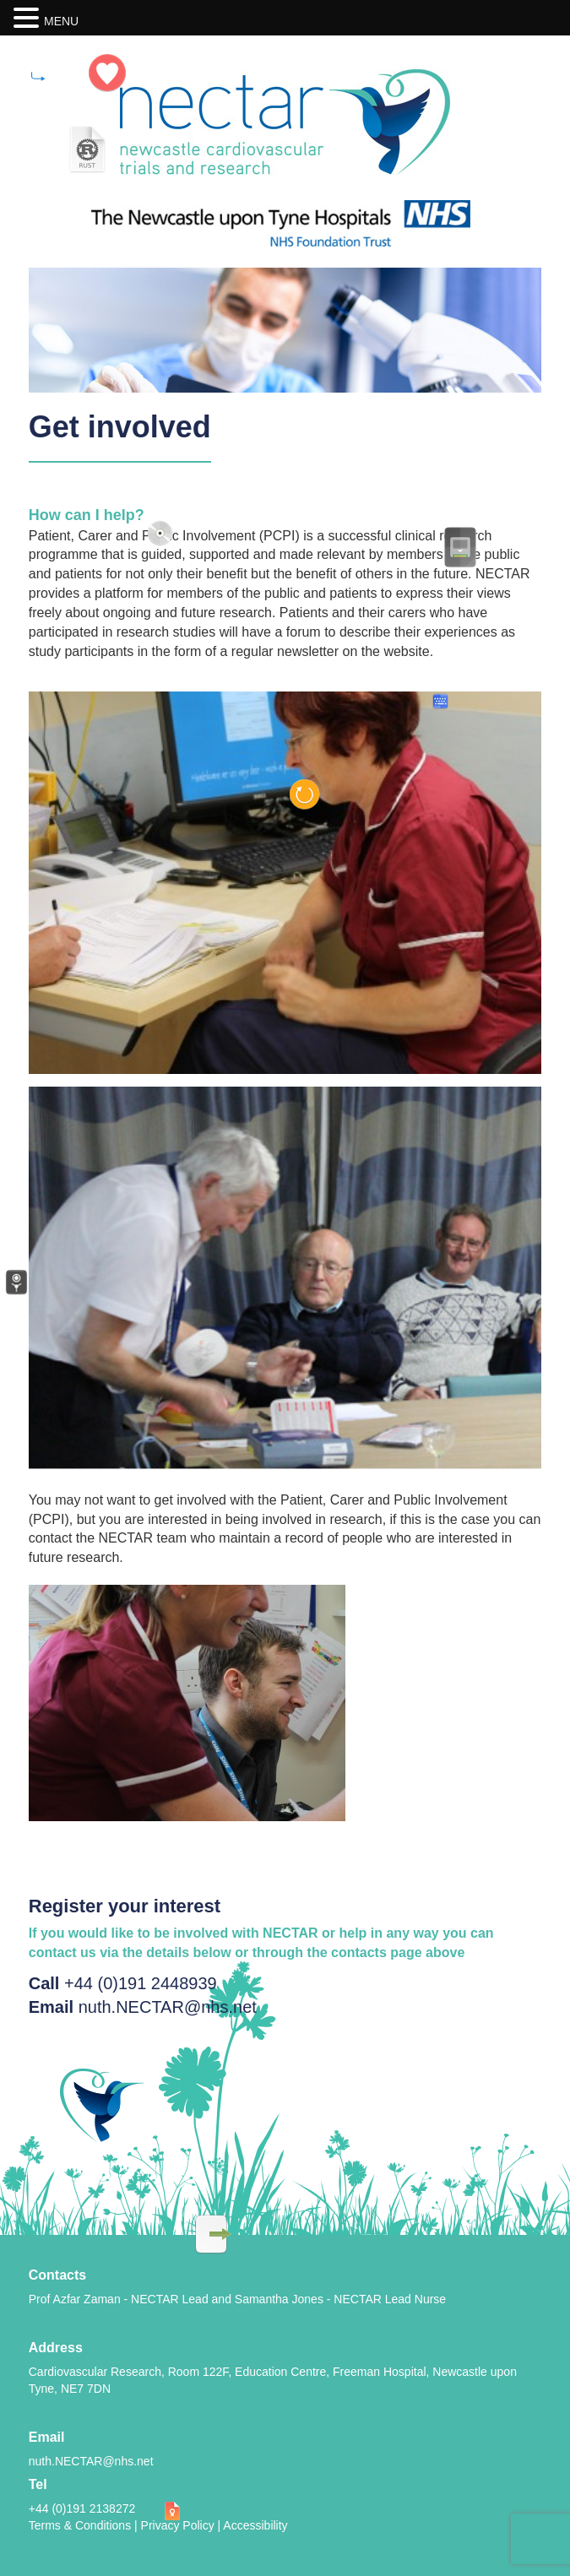 The height and width of the screenshot is (2576, 570). I want to click on export document to another location, so click(211, 2234).